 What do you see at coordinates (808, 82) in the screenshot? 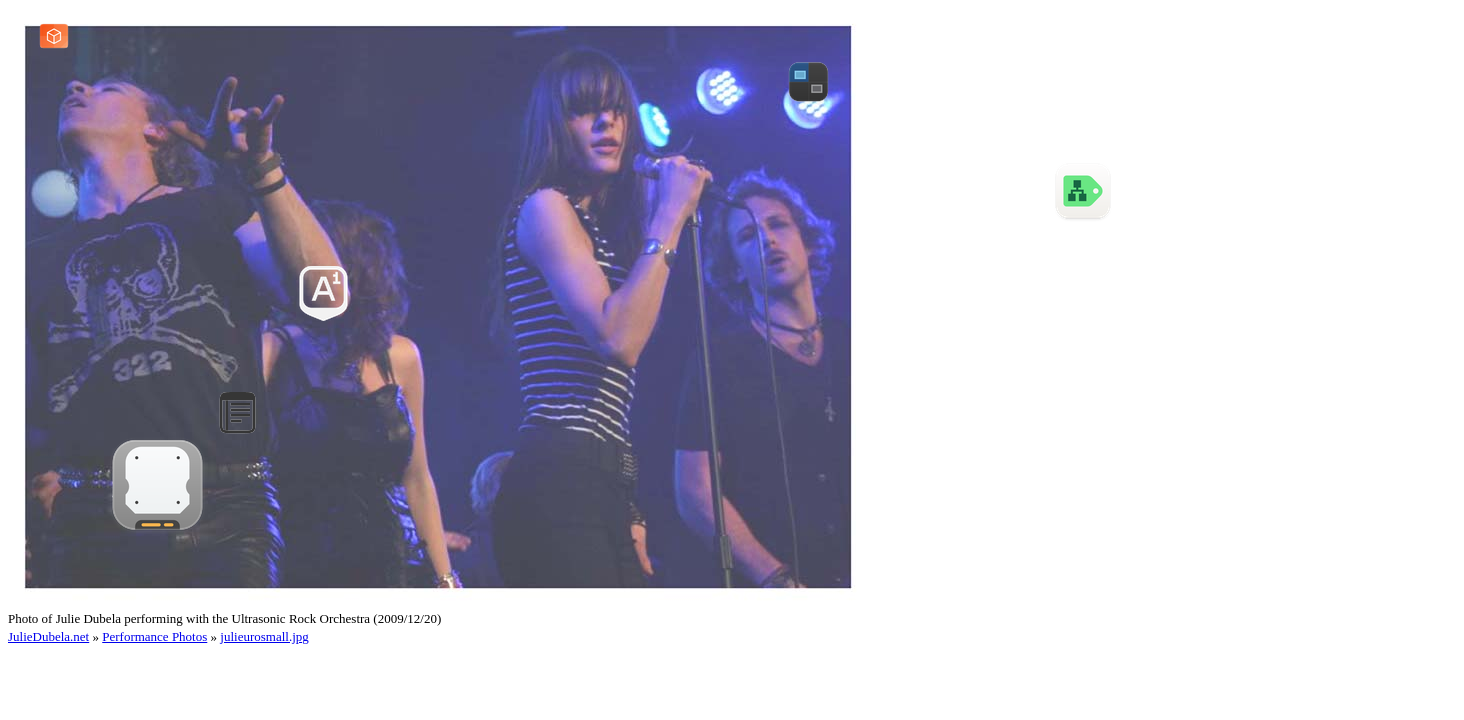
I see `access virtual desktop preferences` at bounding box center [808, 82].